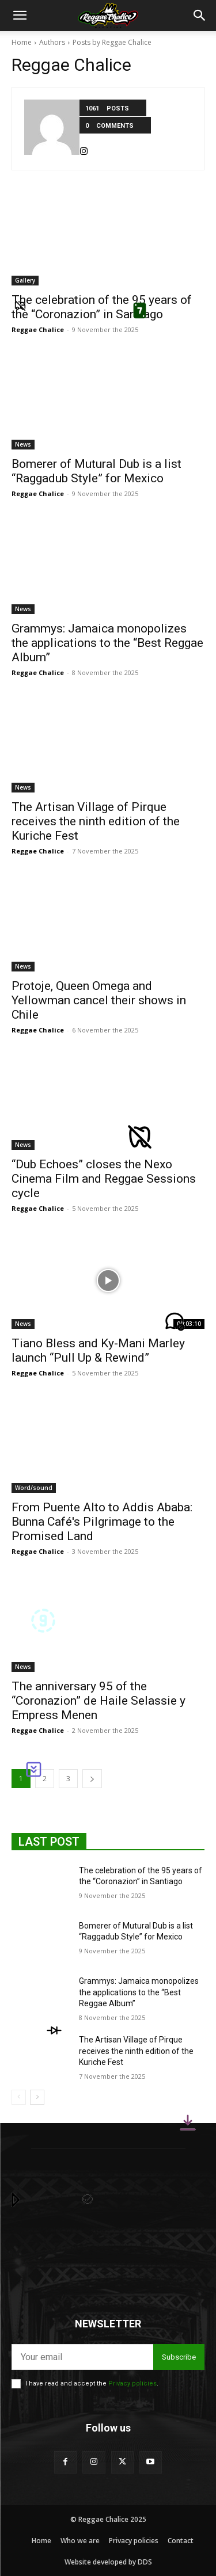 This screenshot has width=216, height=2576. I want to click on collapse or minimize content section, so click(33, 1769).